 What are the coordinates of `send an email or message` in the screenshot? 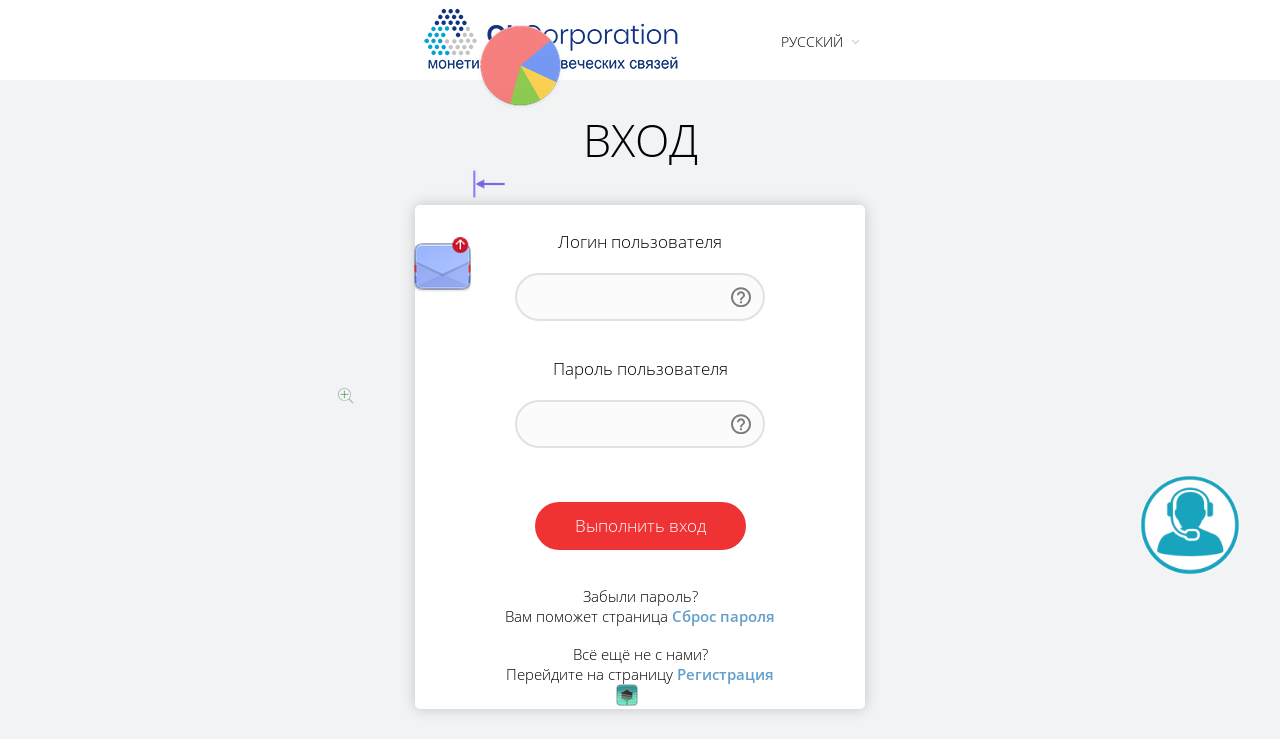 It's located at (442, 266).